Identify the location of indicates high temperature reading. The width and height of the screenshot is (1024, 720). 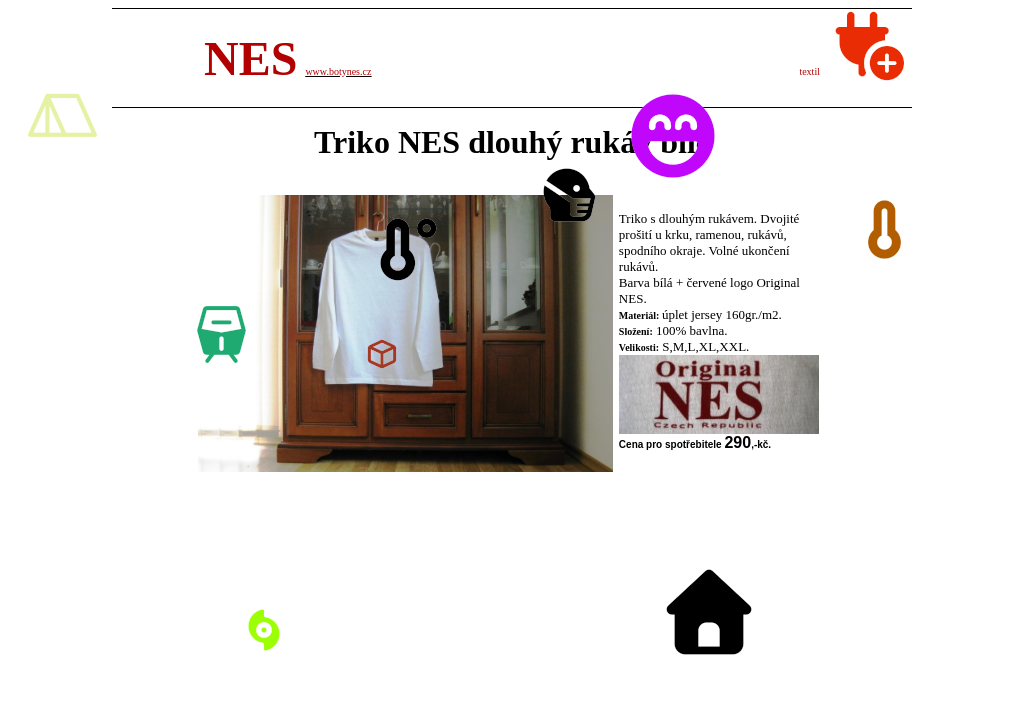
(405, 249).